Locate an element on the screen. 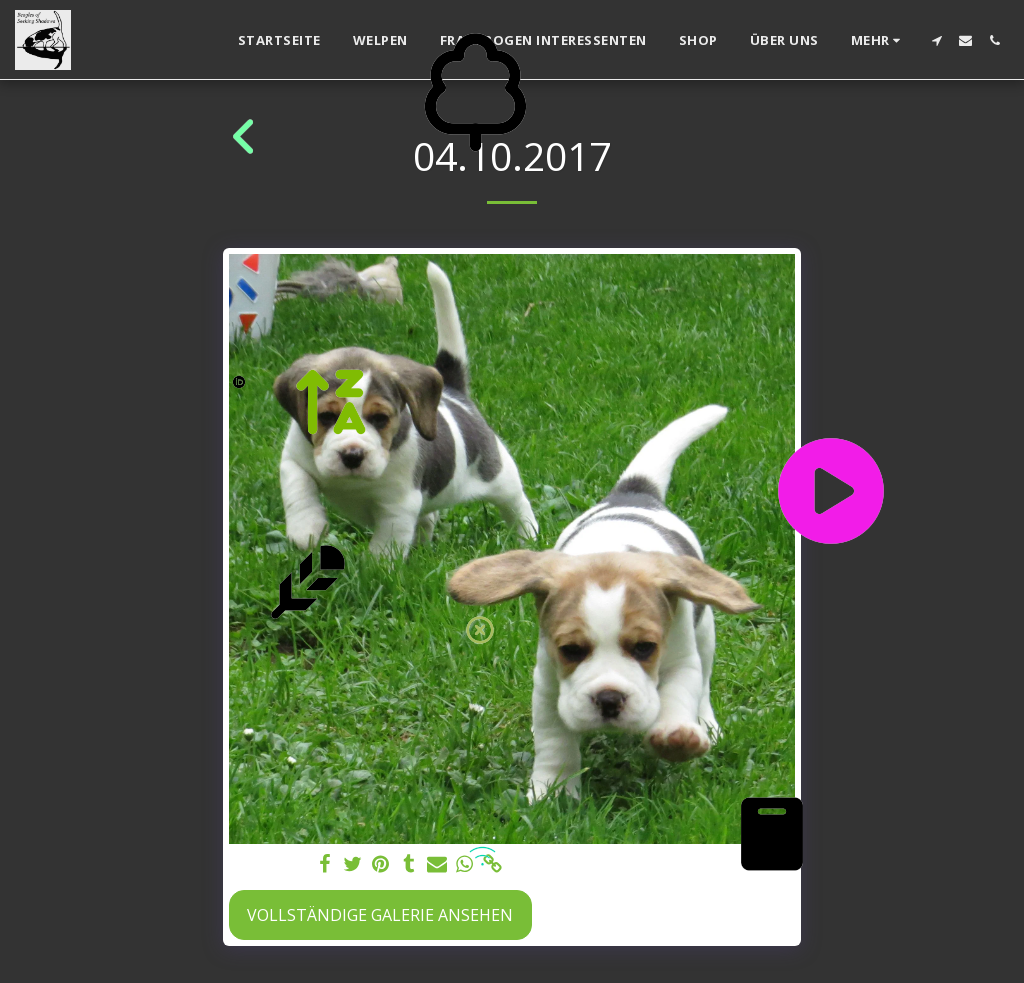  tablet device with speaker is located at coordinates (772, 834).